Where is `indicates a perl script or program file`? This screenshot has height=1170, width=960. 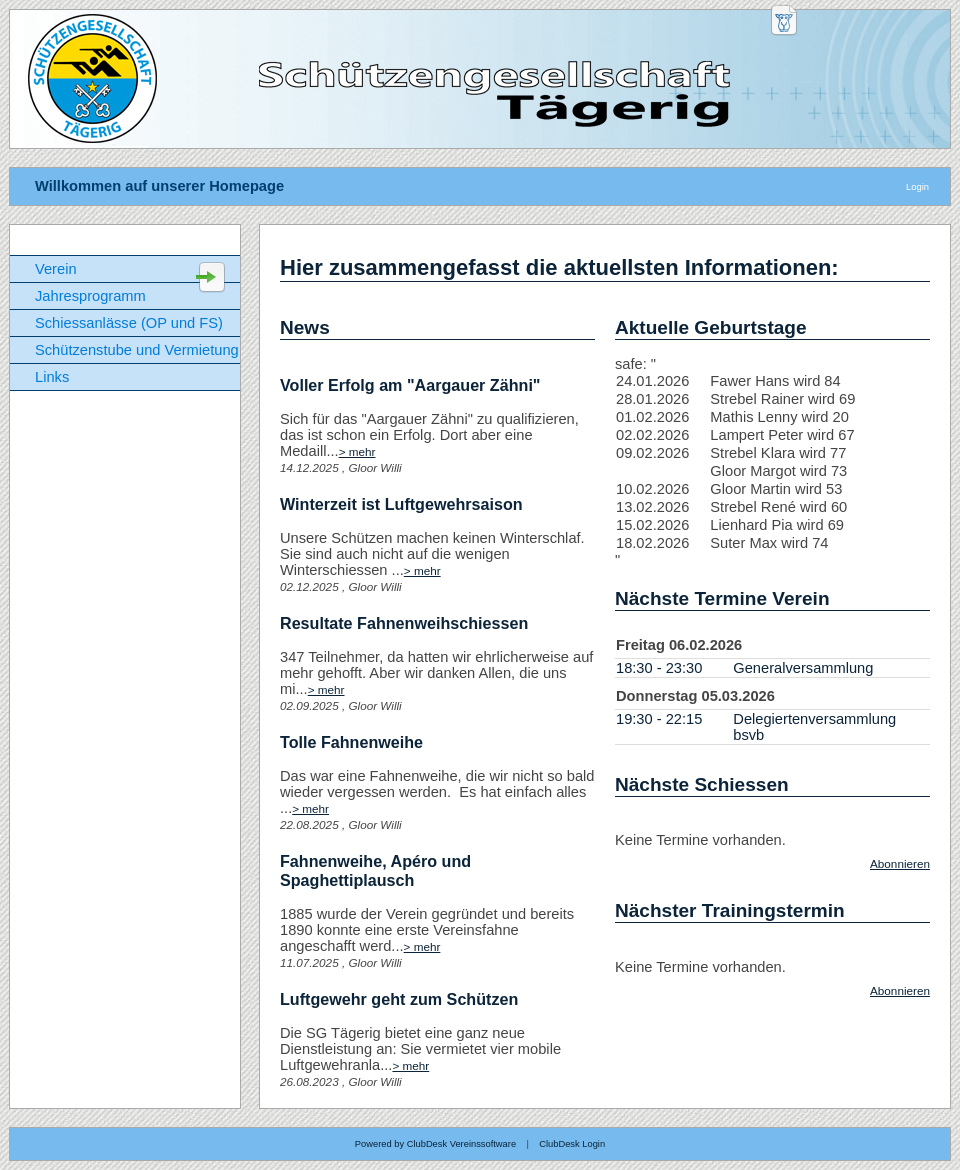 indicates a perl script or program file is located at coordinates (784, 20).